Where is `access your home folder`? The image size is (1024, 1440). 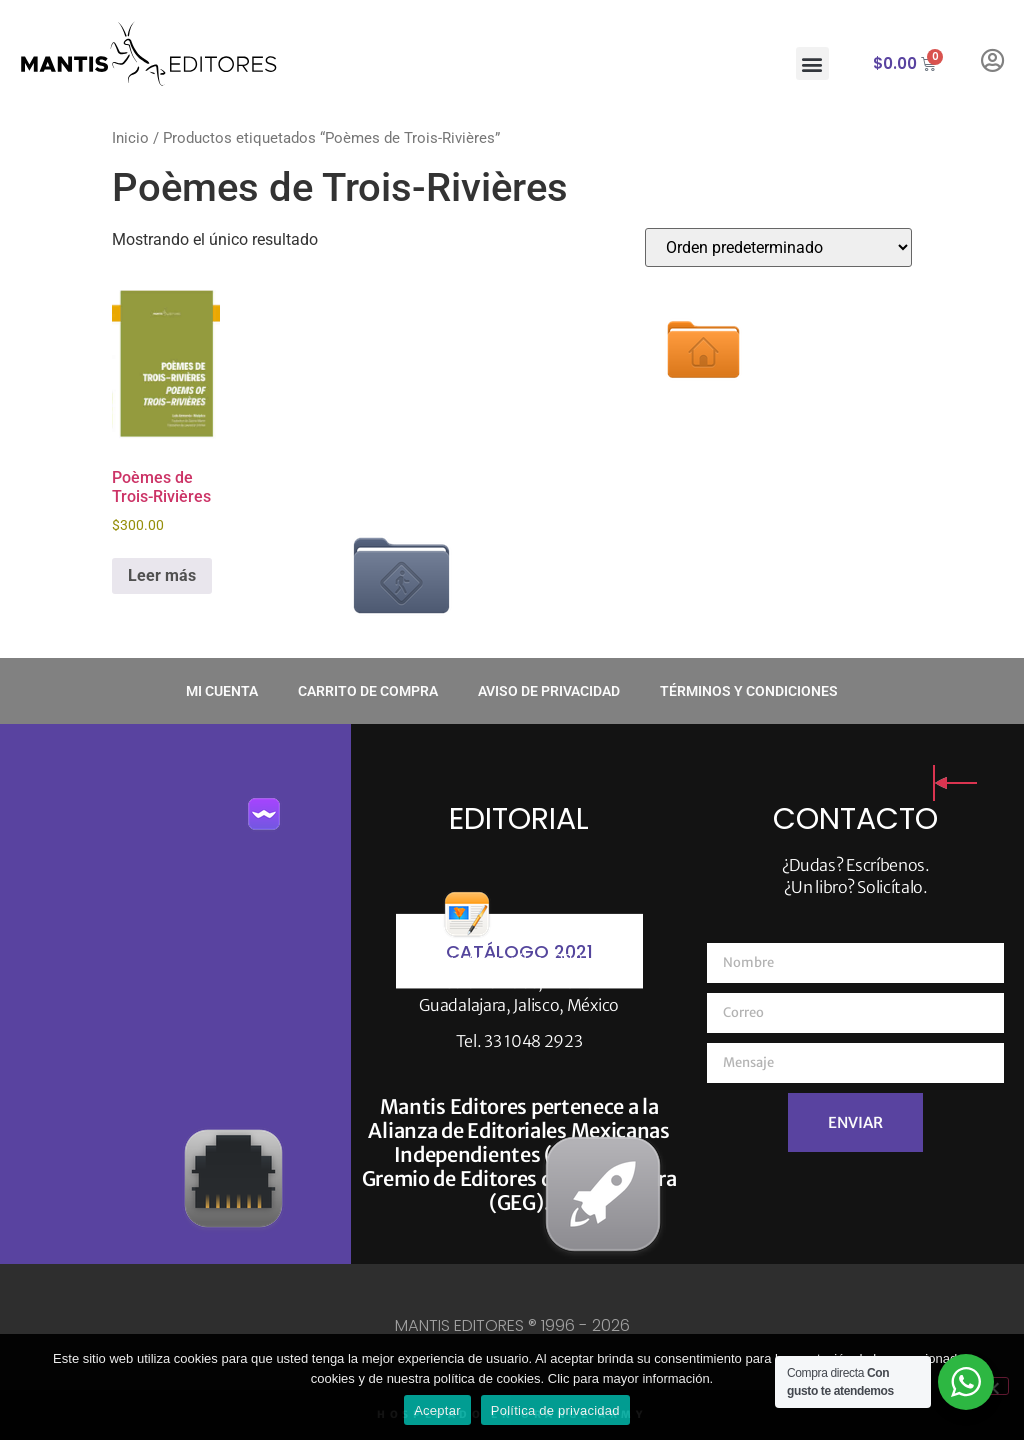 access your home folder is located at coordinates (703, 349).